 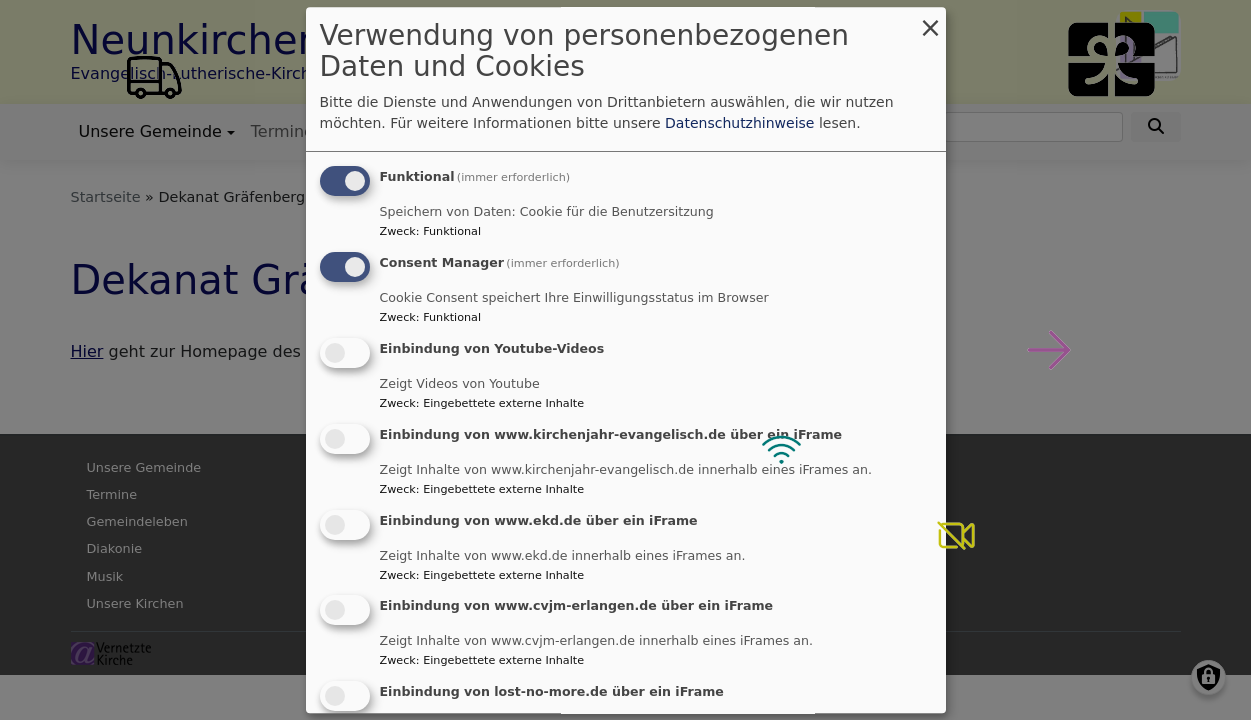 I want to click on indicates wireless network connection status, so click(x=781, y=450).